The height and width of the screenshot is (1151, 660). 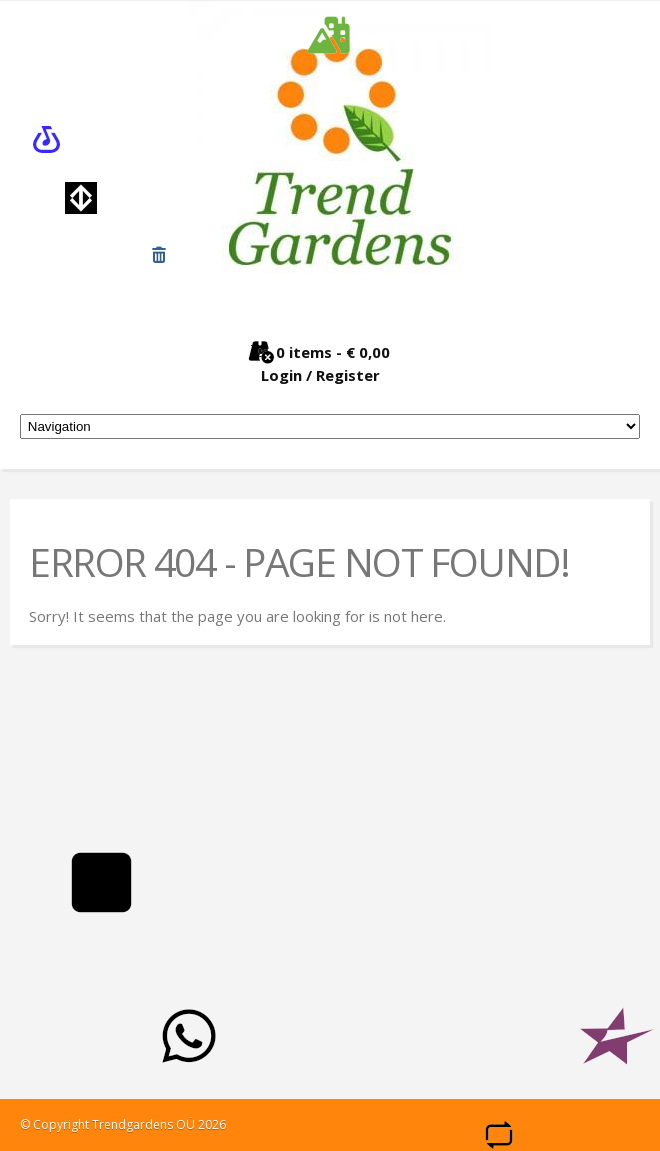 What do you see at coordinates (329, 35) in the screenshot?
I see `explore outdoor and urban destinations` at bounding box center [329, 35].